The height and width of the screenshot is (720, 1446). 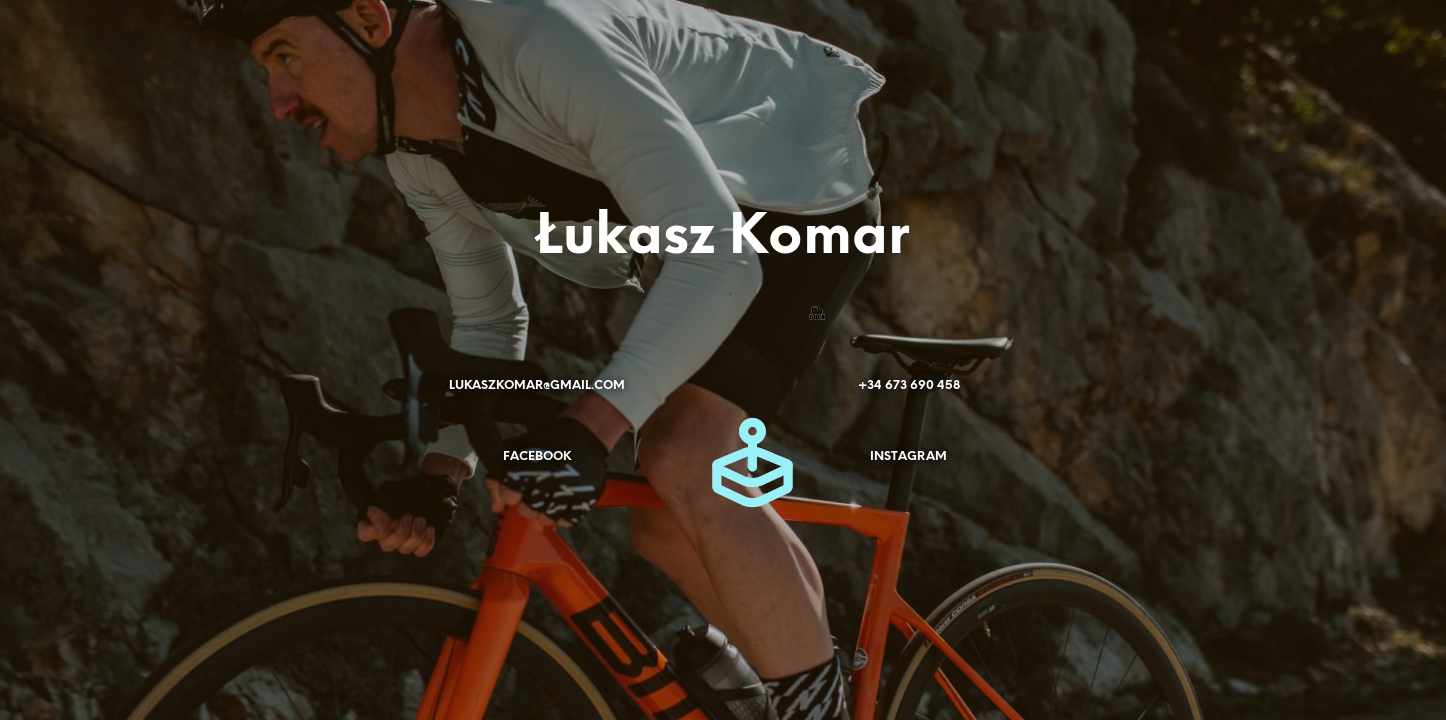 What do you see at coordinates (752, 462) in the screenshot?
I see `open apple arcade gaming service` at bounding box center [752, 462].